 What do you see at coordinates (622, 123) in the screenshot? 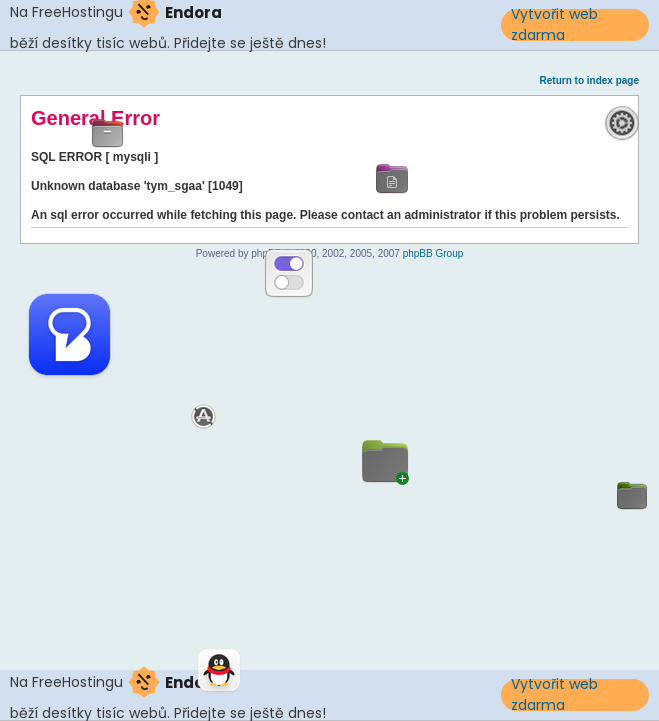
I see `open system settings` at bounding box center [622, 123].